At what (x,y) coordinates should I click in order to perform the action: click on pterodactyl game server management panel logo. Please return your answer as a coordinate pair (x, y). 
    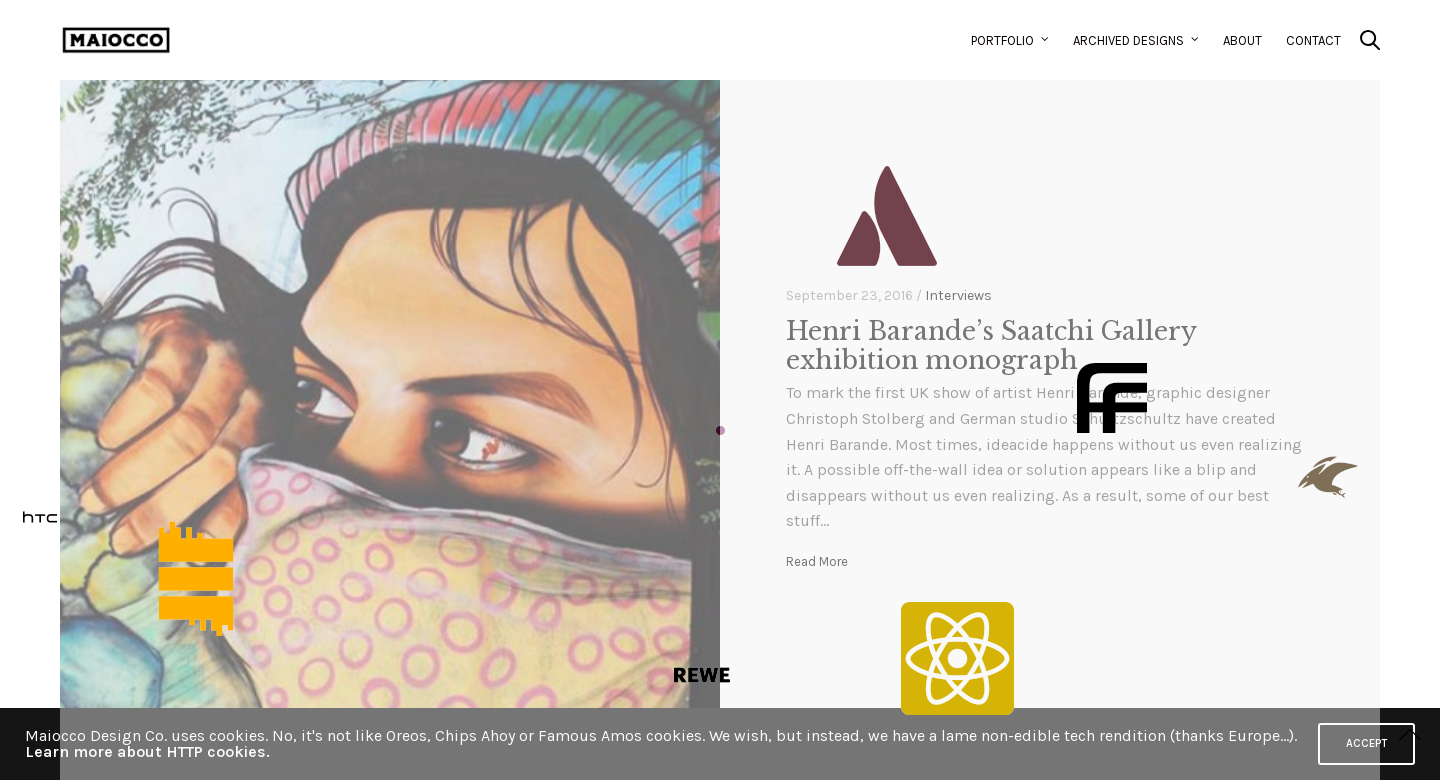
    Looking at the image, I should click on (1328, 477).